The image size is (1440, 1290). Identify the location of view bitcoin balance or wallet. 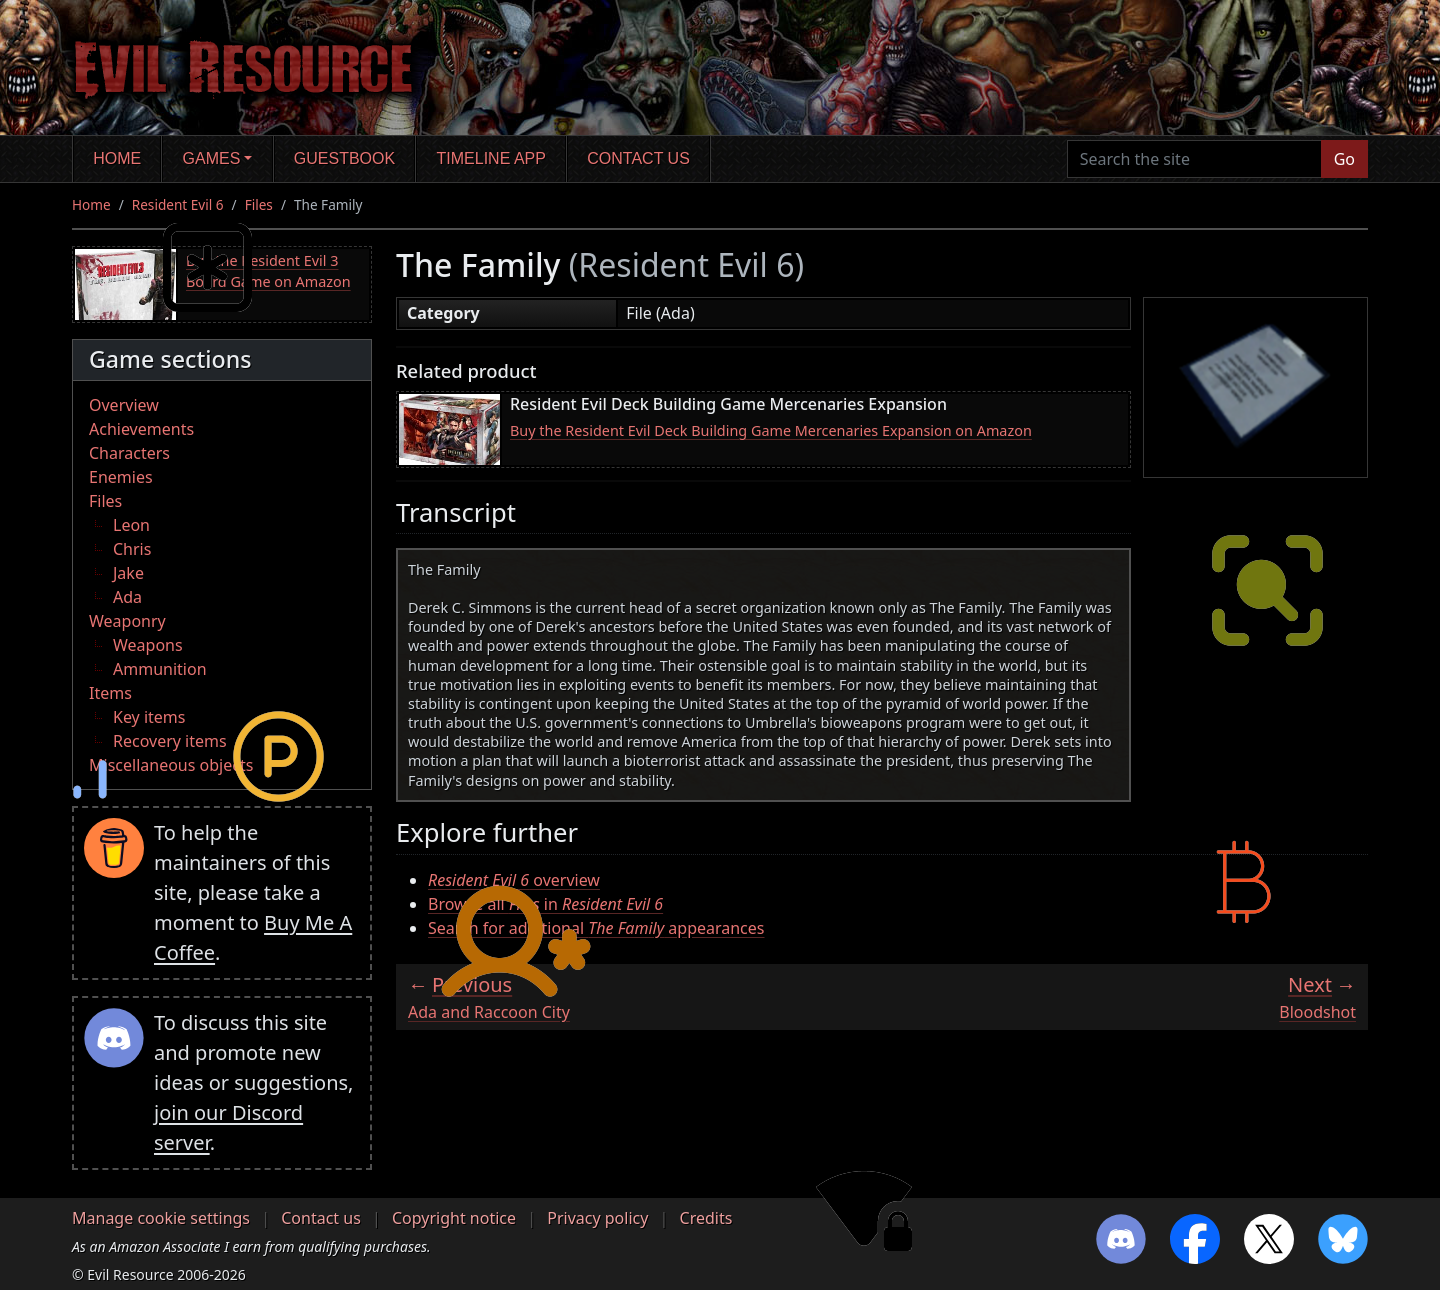
(1240, 883).